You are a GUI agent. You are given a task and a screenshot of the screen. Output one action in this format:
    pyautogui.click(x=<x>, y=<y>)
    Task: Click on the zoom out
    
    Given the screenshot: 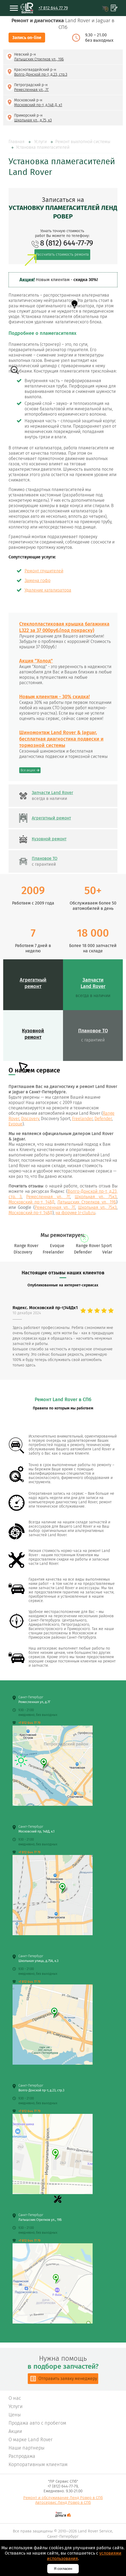 What is the action you would take?
    pyautogui.click(x=15, y=370)
    